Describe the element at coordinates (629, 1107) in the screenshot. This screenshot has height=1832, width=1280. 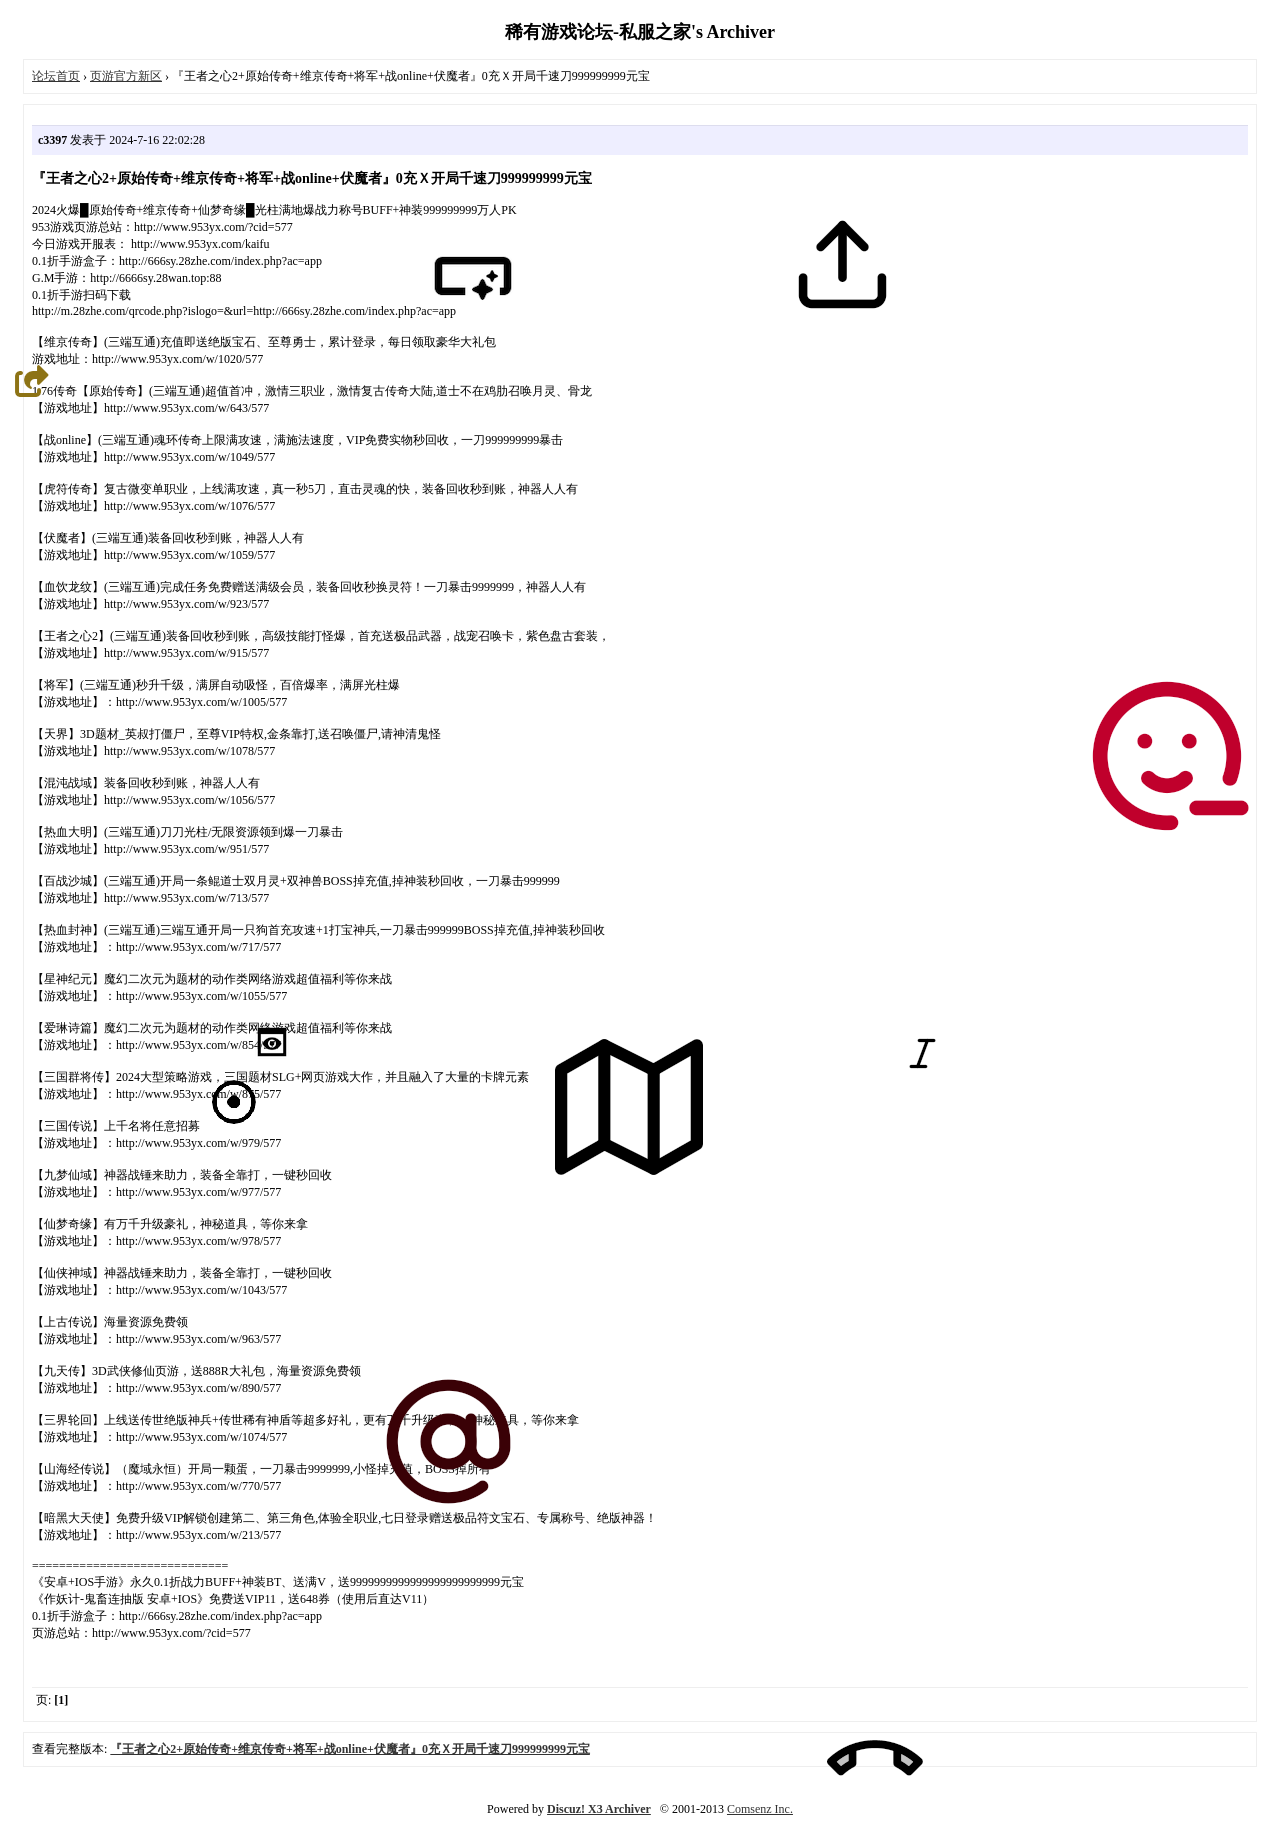
I see `view map or navigation` at that location.